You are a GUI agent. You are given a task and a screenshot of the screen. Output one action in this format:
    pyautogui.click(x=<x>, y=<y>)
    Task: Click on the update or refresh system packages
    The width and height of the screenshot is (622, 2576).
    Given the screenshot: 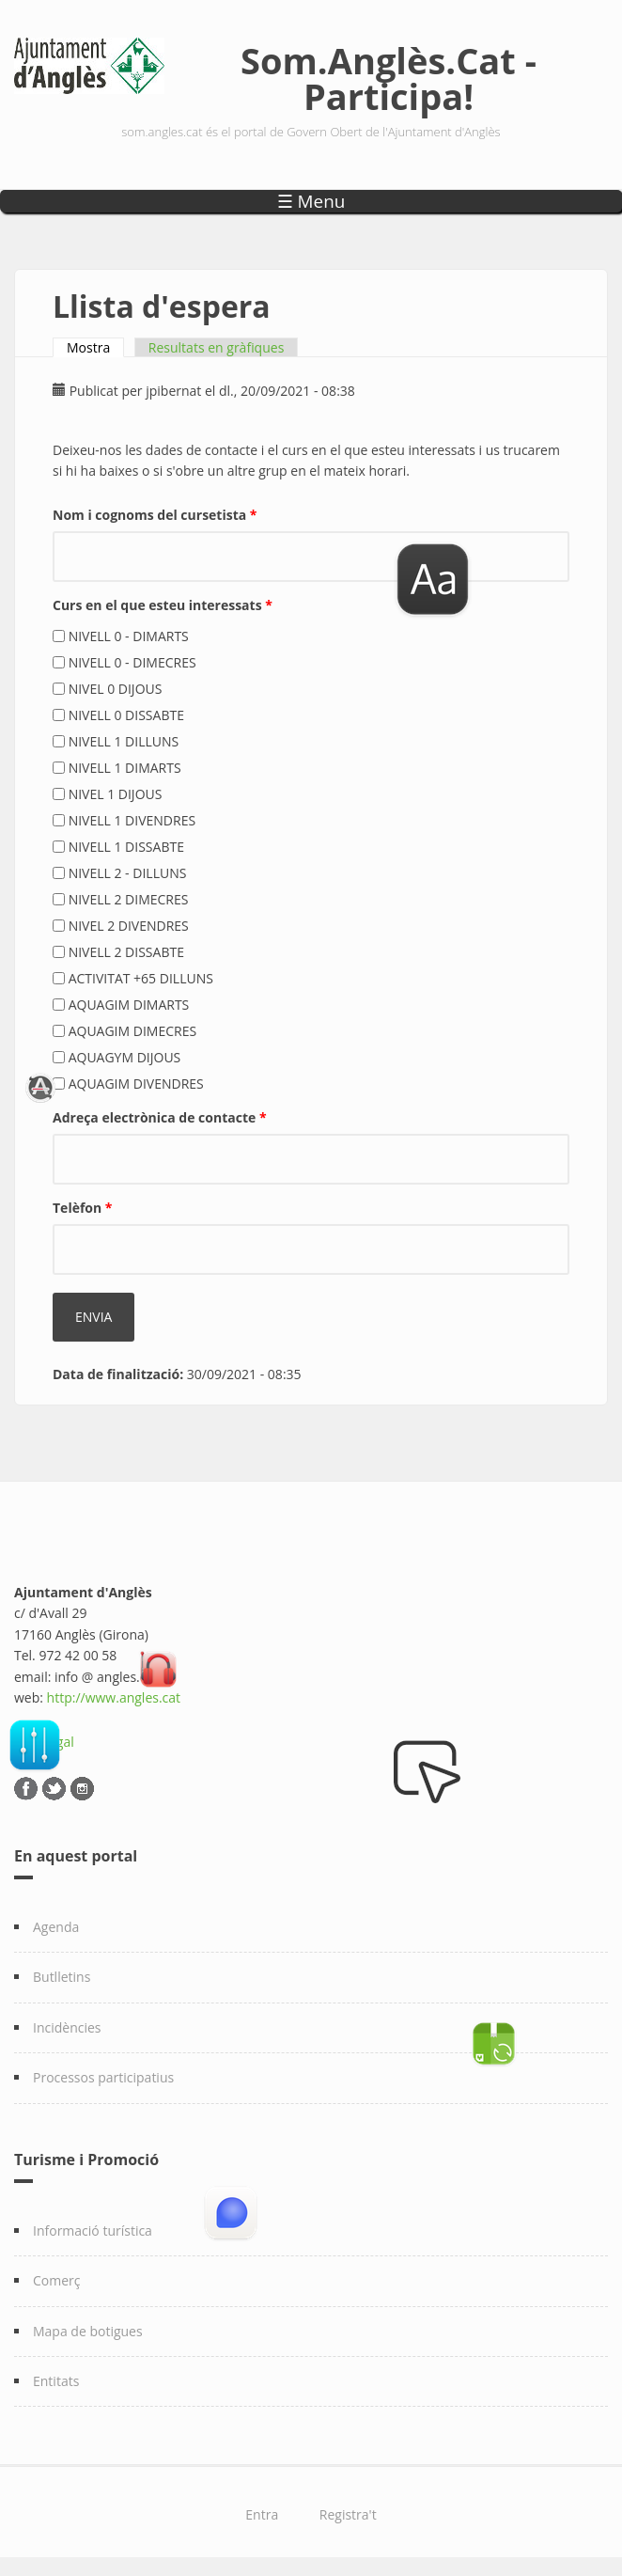 What is the action you would take?
    pyautogui.click(x=493, y=2044)
    